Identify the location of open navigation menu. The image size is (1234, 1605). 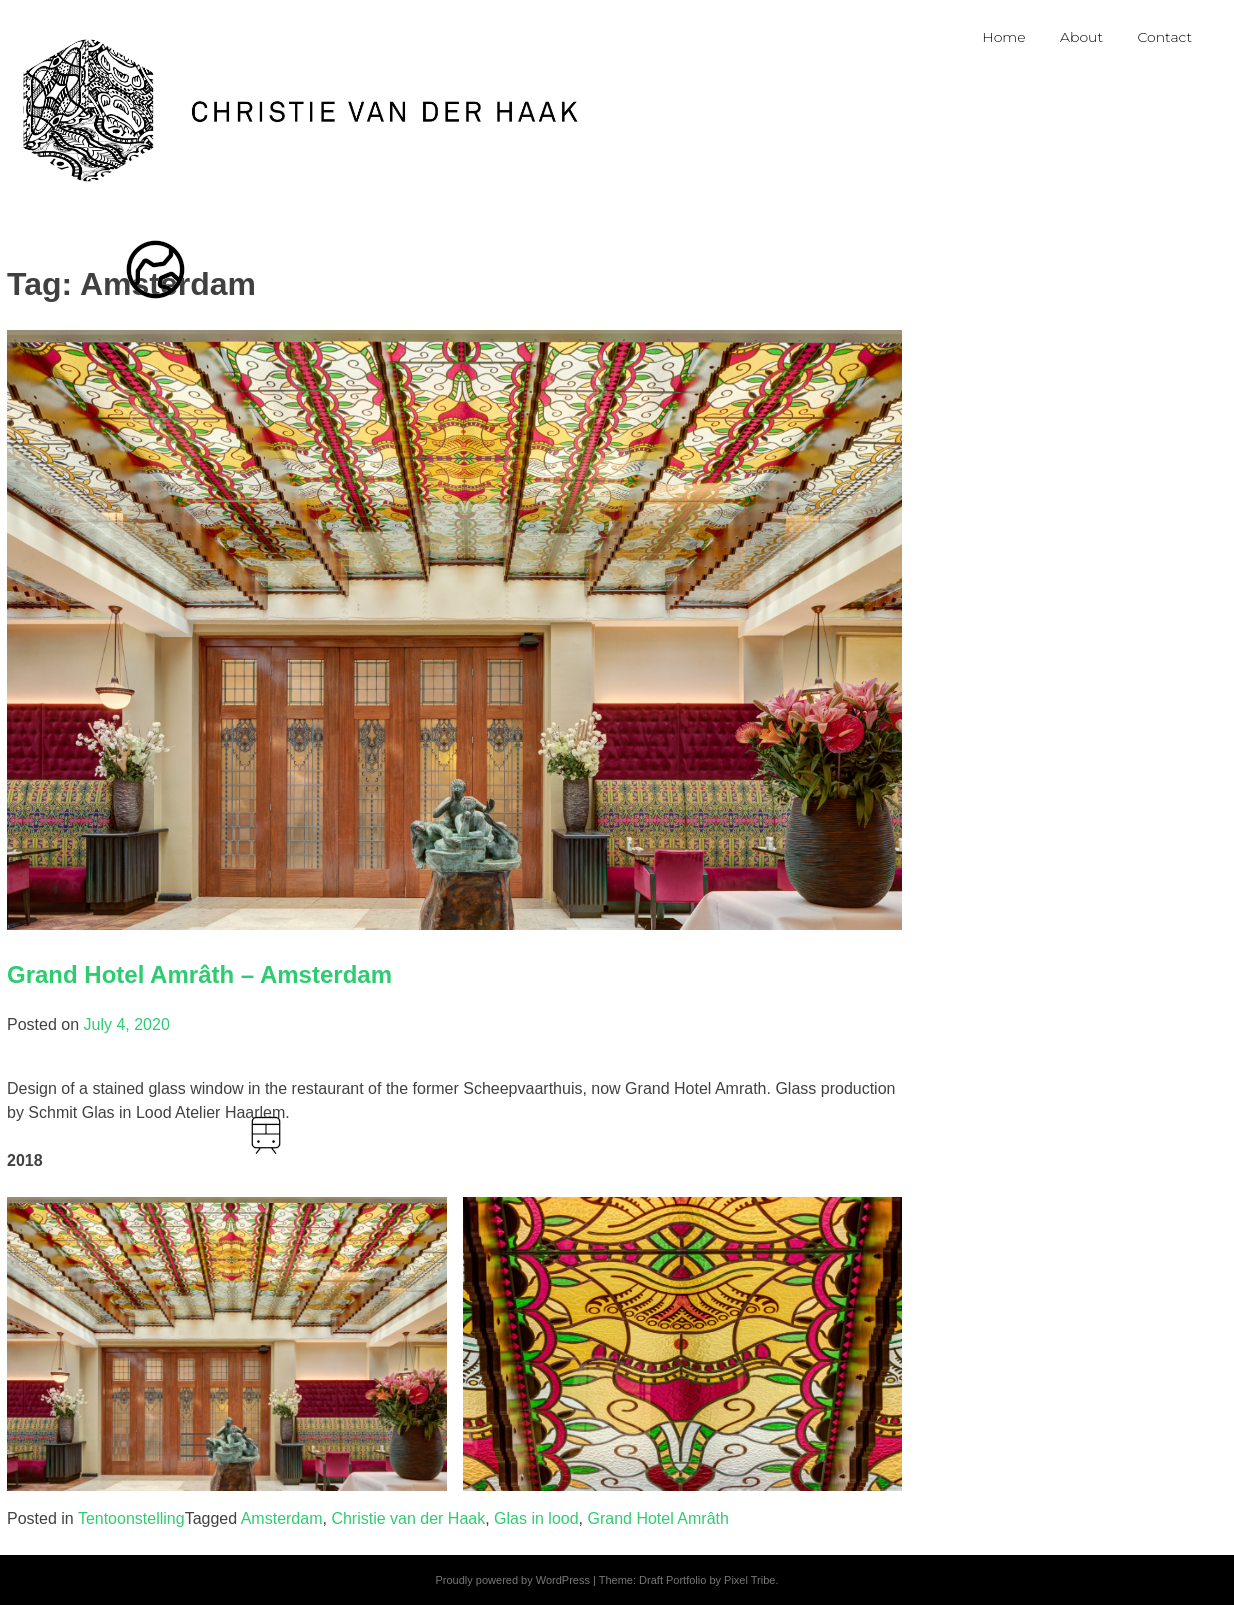
(196, 1445).